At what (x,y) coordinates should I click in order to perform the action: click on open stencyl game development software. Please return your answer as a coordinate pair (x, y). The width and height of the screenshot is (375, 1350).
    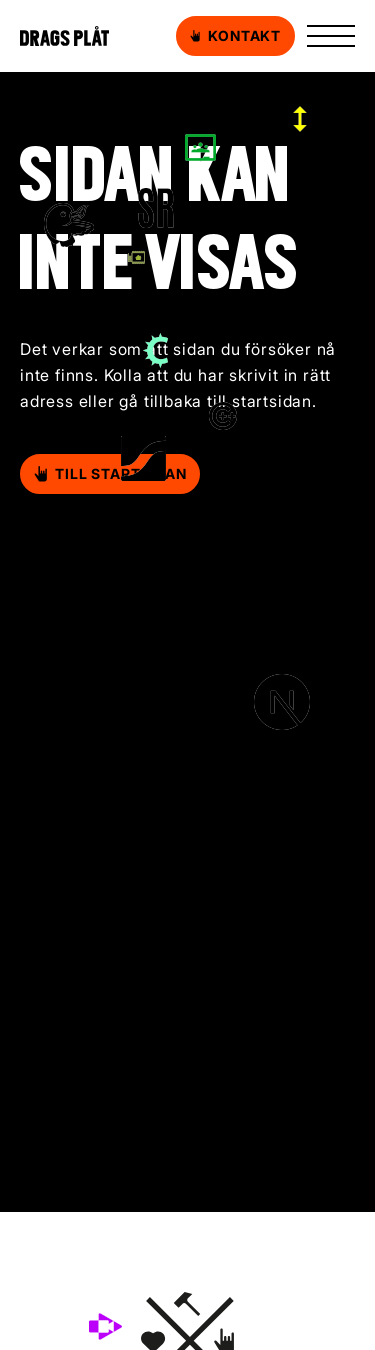
    Looking at the image, I should click on (155, 350).